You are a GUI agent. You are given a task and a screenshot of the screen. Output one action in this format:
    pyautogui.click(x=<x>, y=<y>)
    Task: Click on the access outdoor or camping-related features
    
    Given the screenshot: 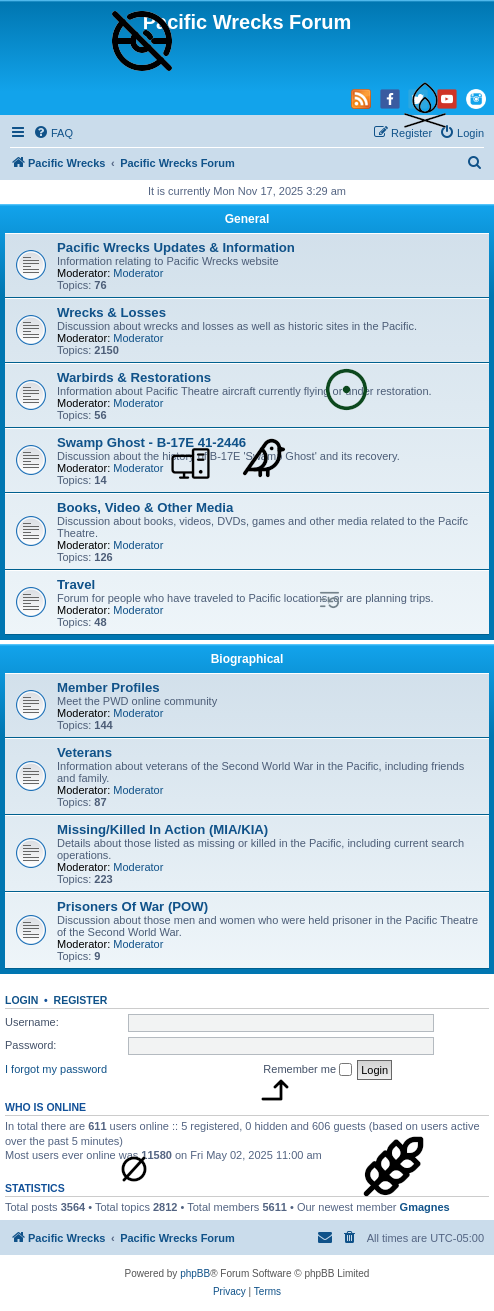 What is the action you would take?
    pyautogui.click(x=425, y=105)
    